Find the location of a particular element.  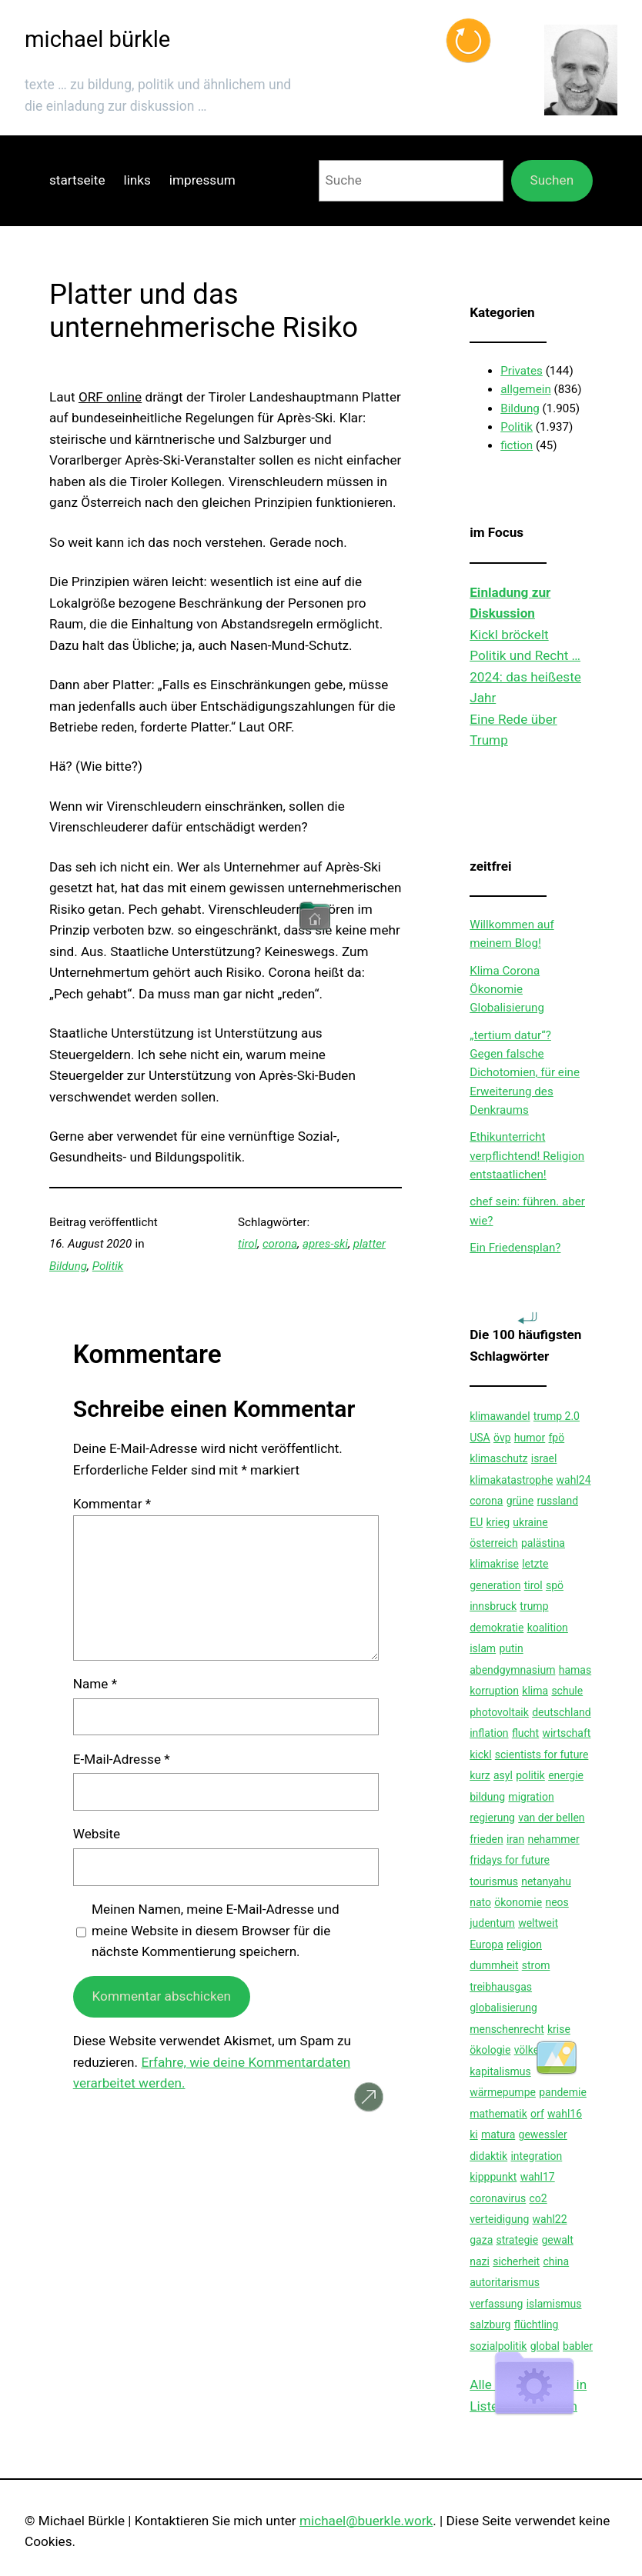

reply to all recipients of an email is located at coordinates (527, 1318).